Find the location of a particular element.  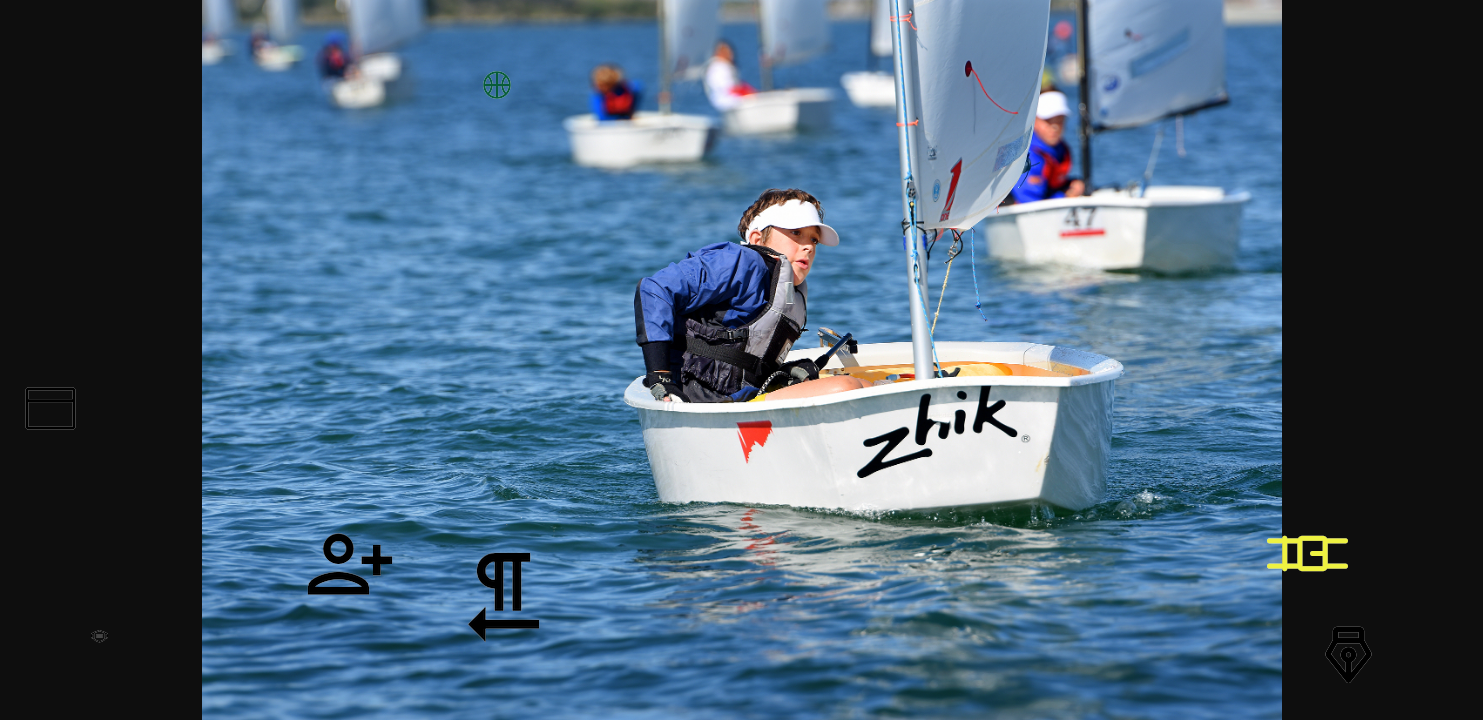

open web browser is located at coordinates (50, 408).